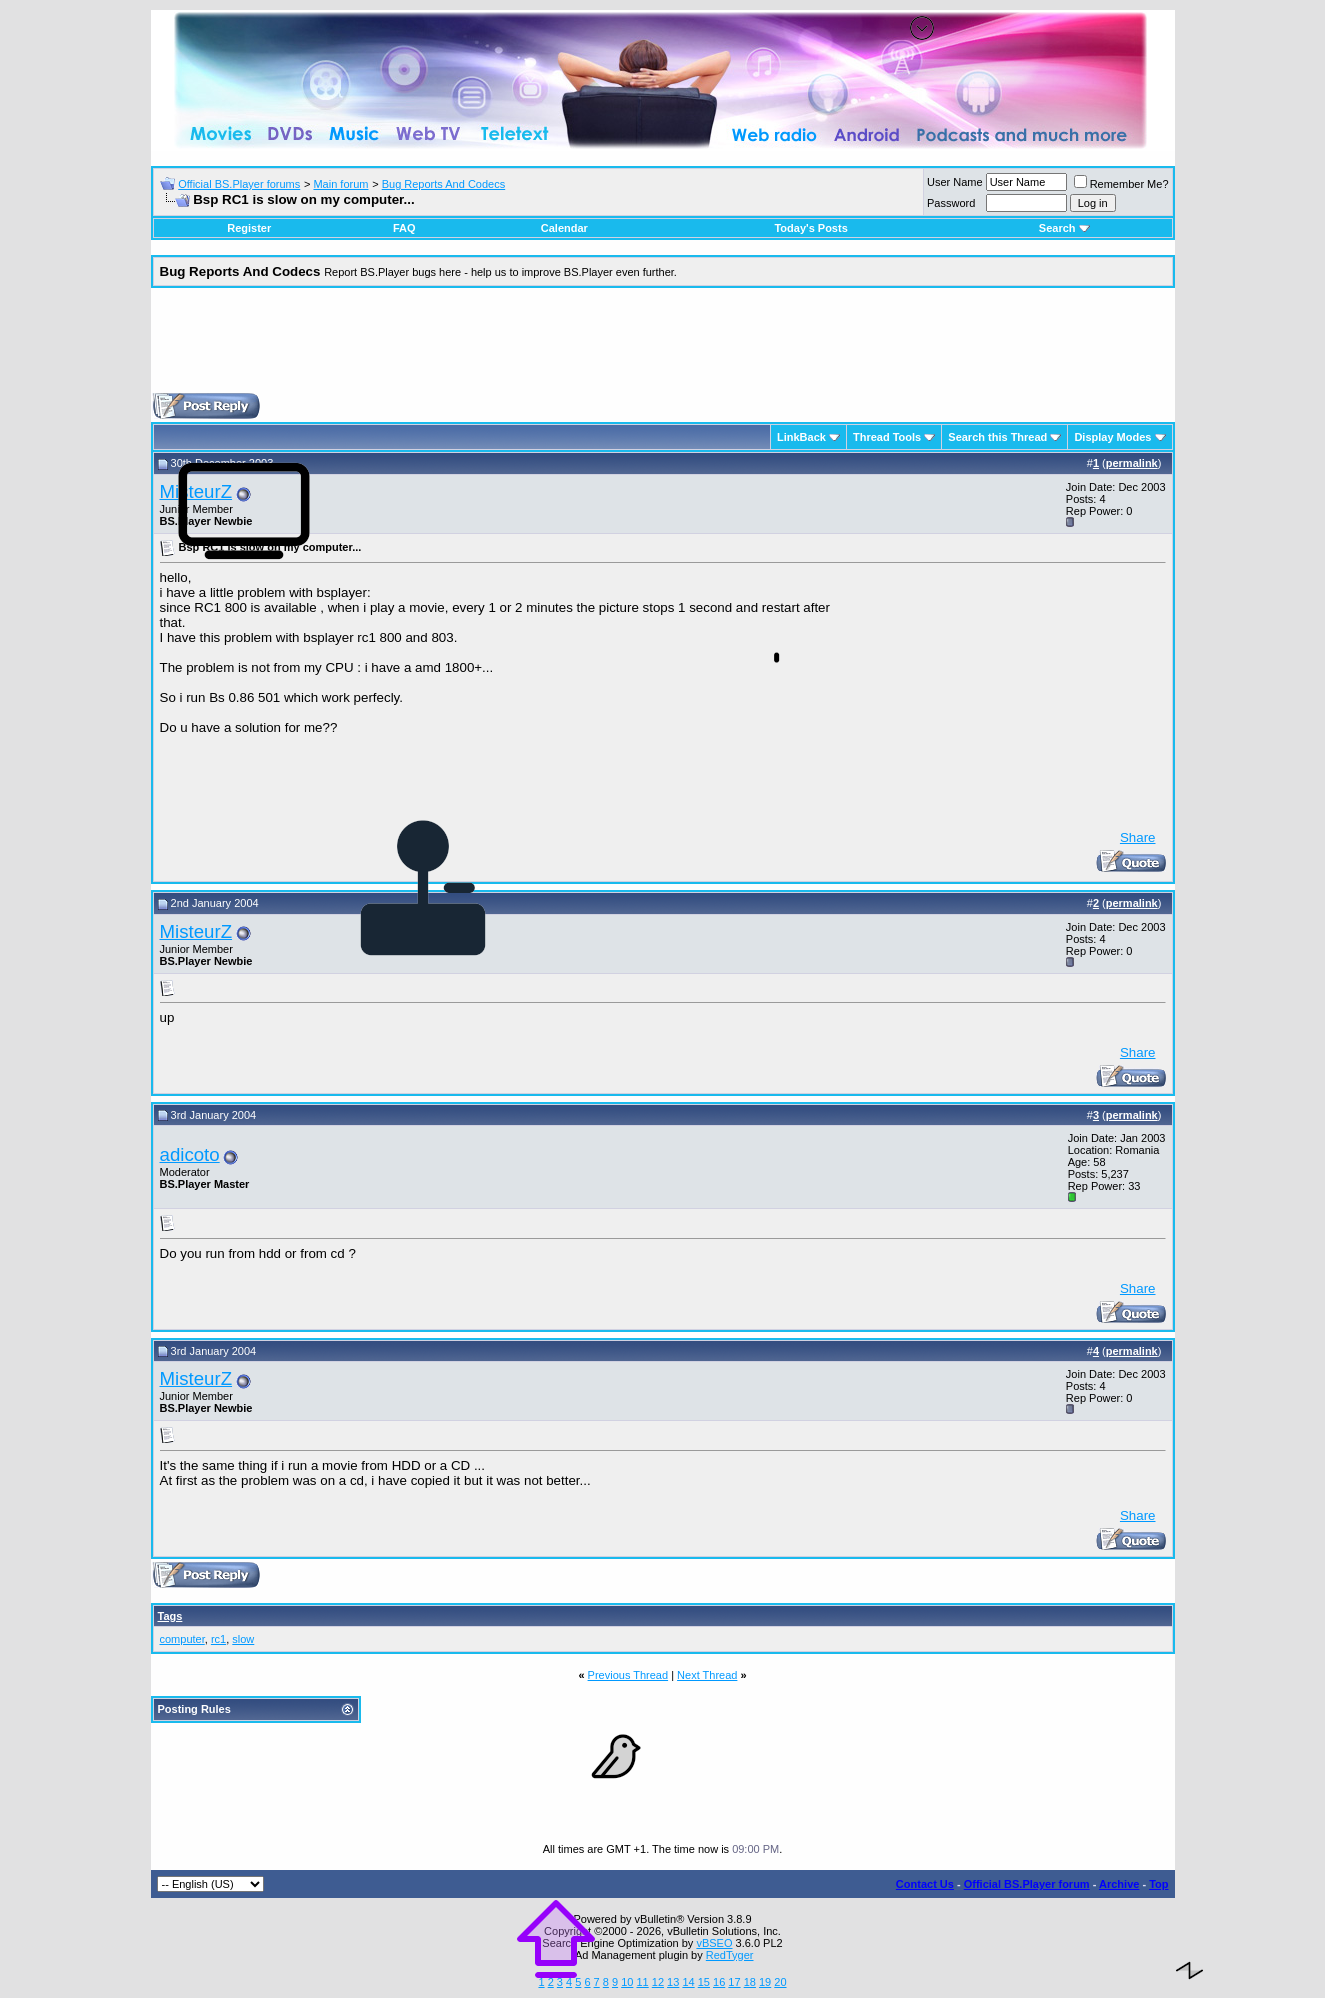 This screenshot has width=1325, height=1998. What do you see at coordinates (922, 28) in the screenshot?
I see `expand to show more content` at bounding box center [922, 28].